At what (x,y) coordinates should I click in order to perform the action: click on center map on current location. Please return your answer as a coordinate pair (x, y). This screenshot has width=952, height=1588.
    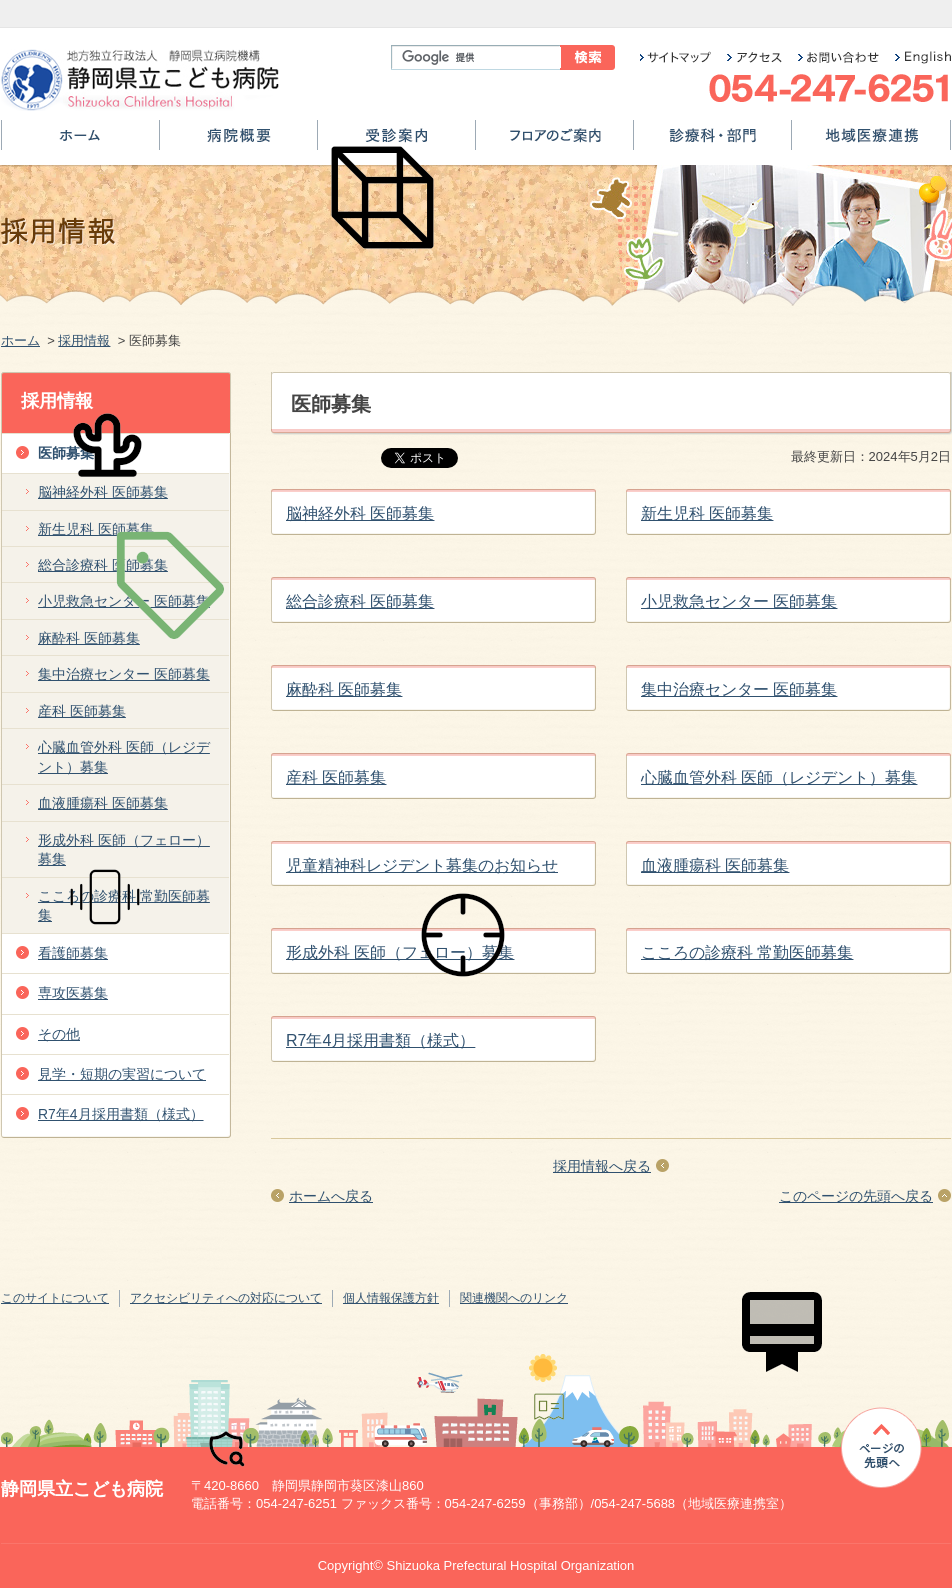
    Looking at the image, I should click on (463, 935).